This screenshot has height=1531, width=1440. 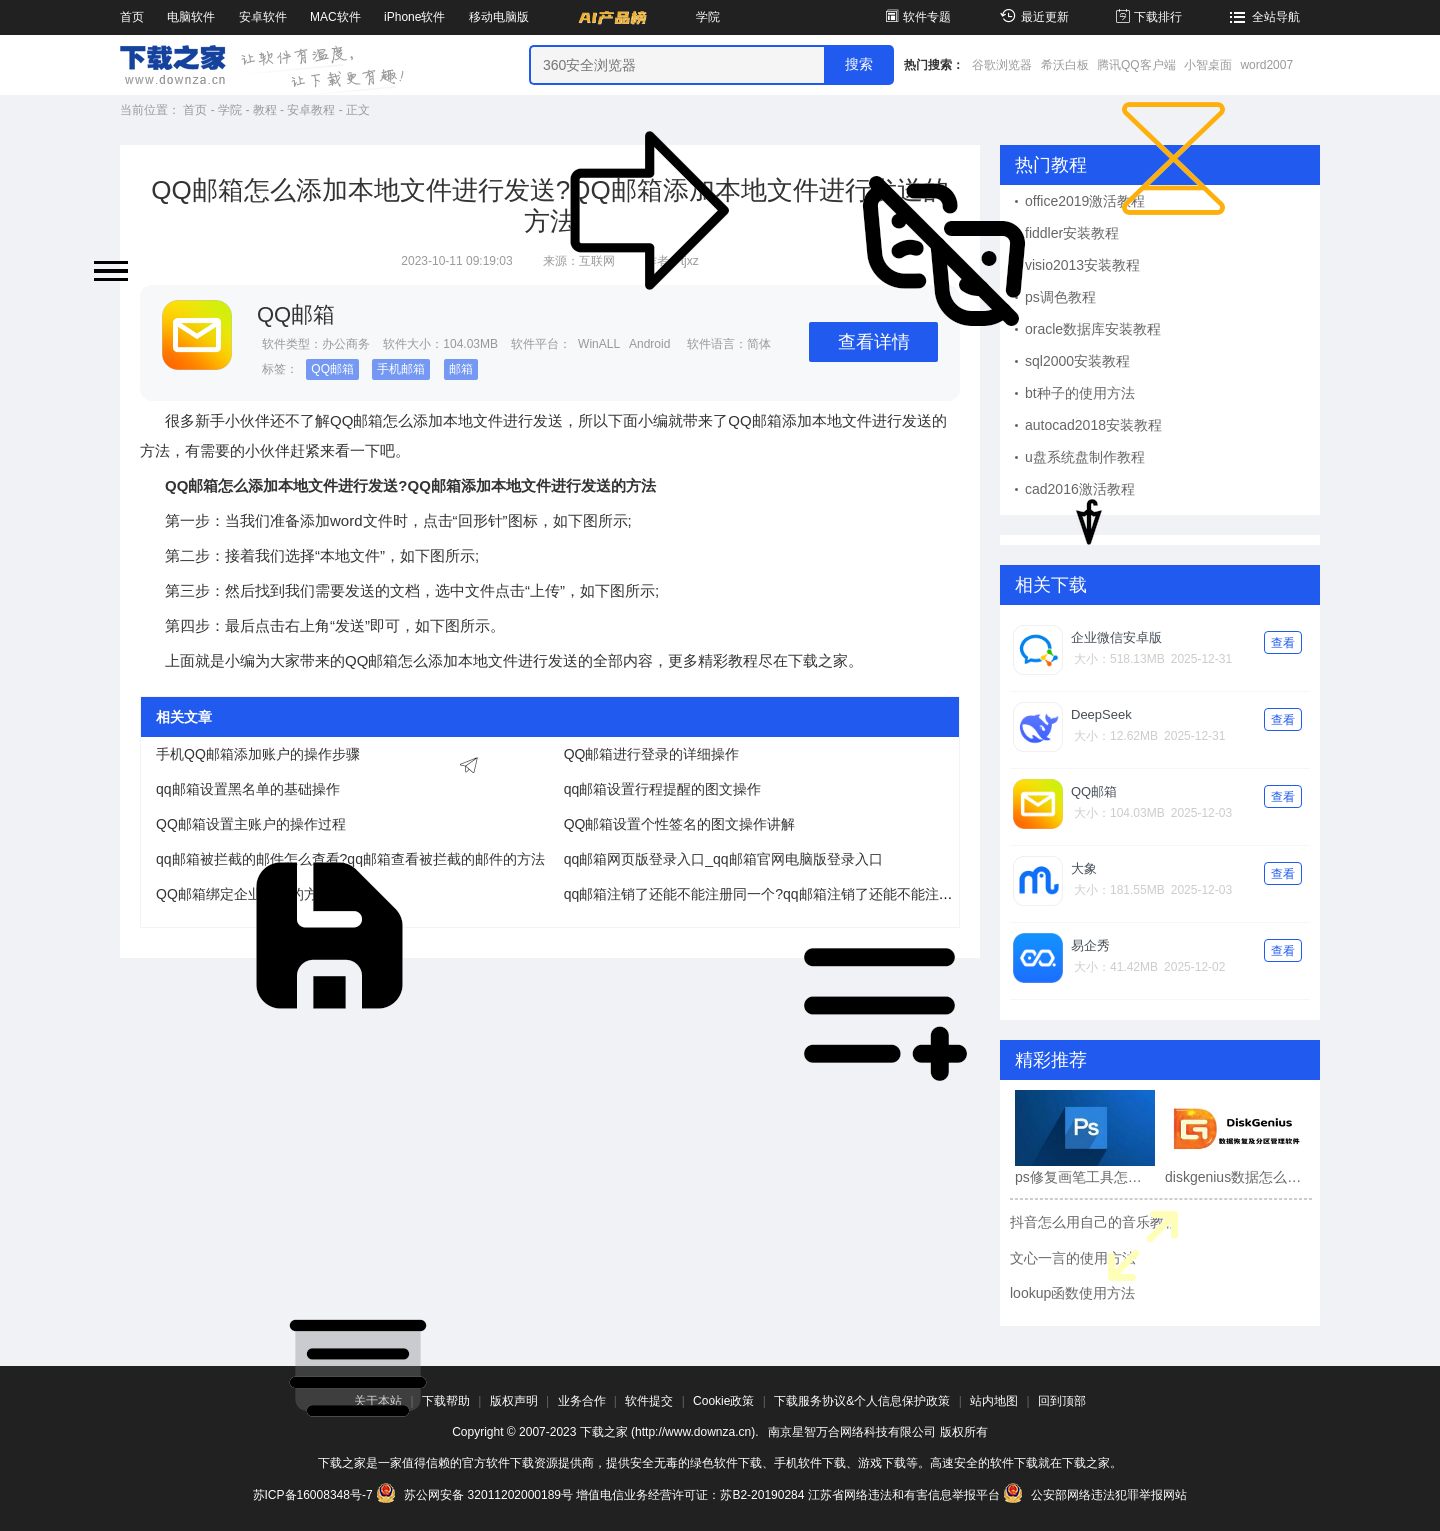 I want to click on add a new item to the list, so click(x=879, y=1005).